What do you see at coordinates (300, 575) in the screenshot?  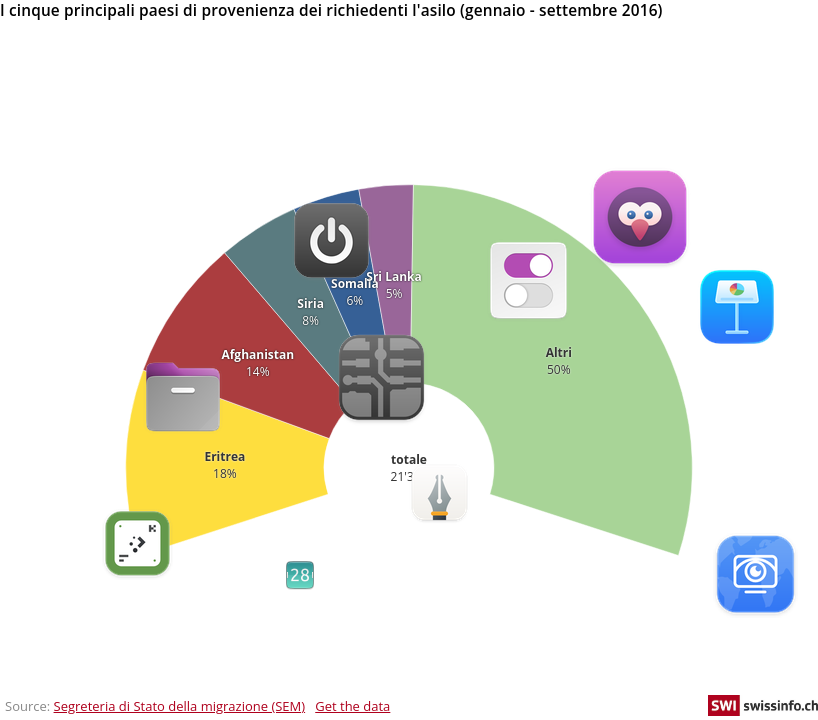 I see `open gnome calendar app` at bounding box center [300, 575].